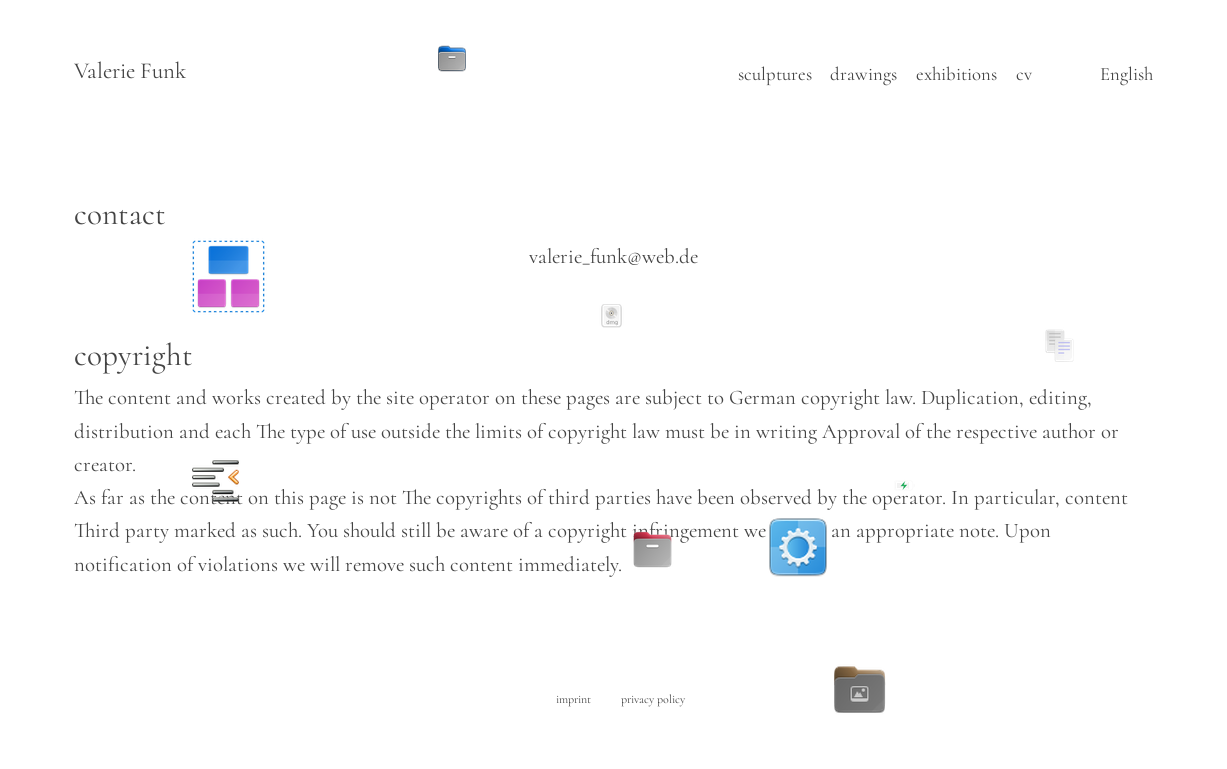  Describe the element at coordinates (1059, 345) in the screenshot. I see `copy selected content to clipboard` at that location.